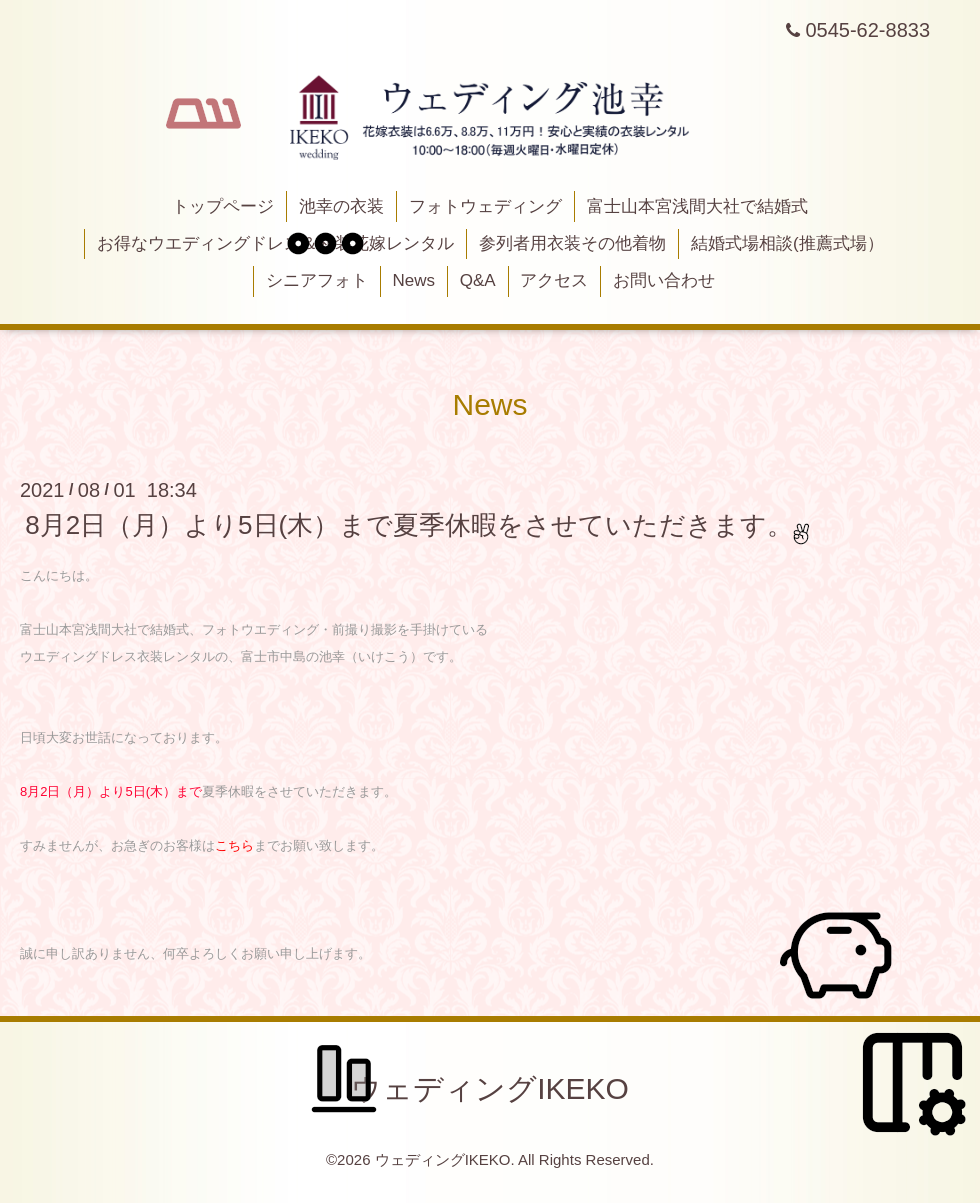  What do you see at coordinates (837, 955) in the screenshot?
I see `view your savings or budget` at bounding box center [837, 955].